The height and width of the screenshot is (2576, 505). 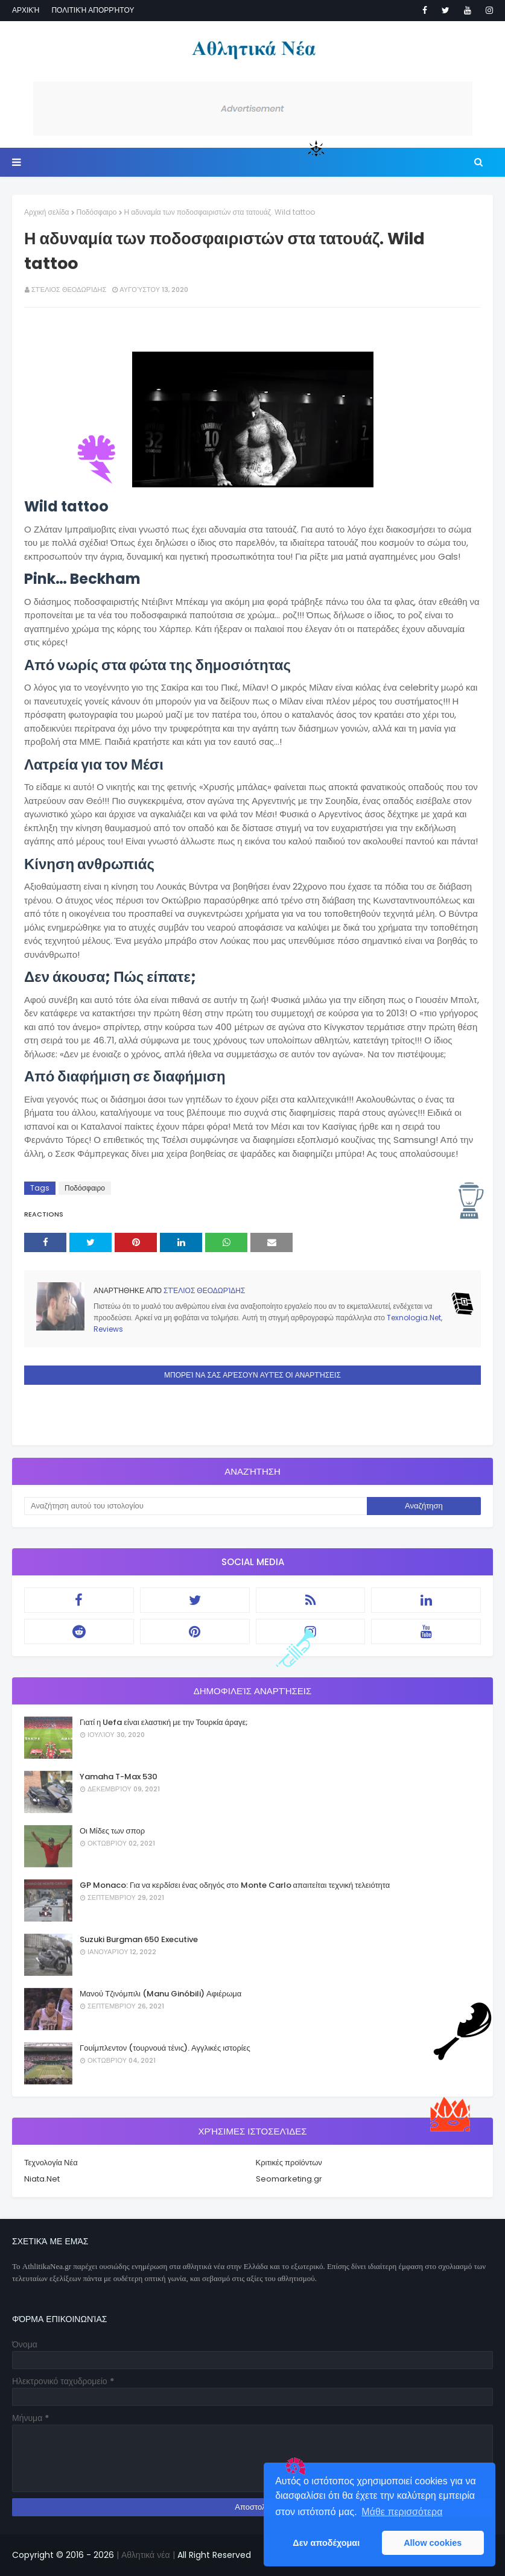 I want to click on play sound or audio notification, so click(x=295, y=1648).